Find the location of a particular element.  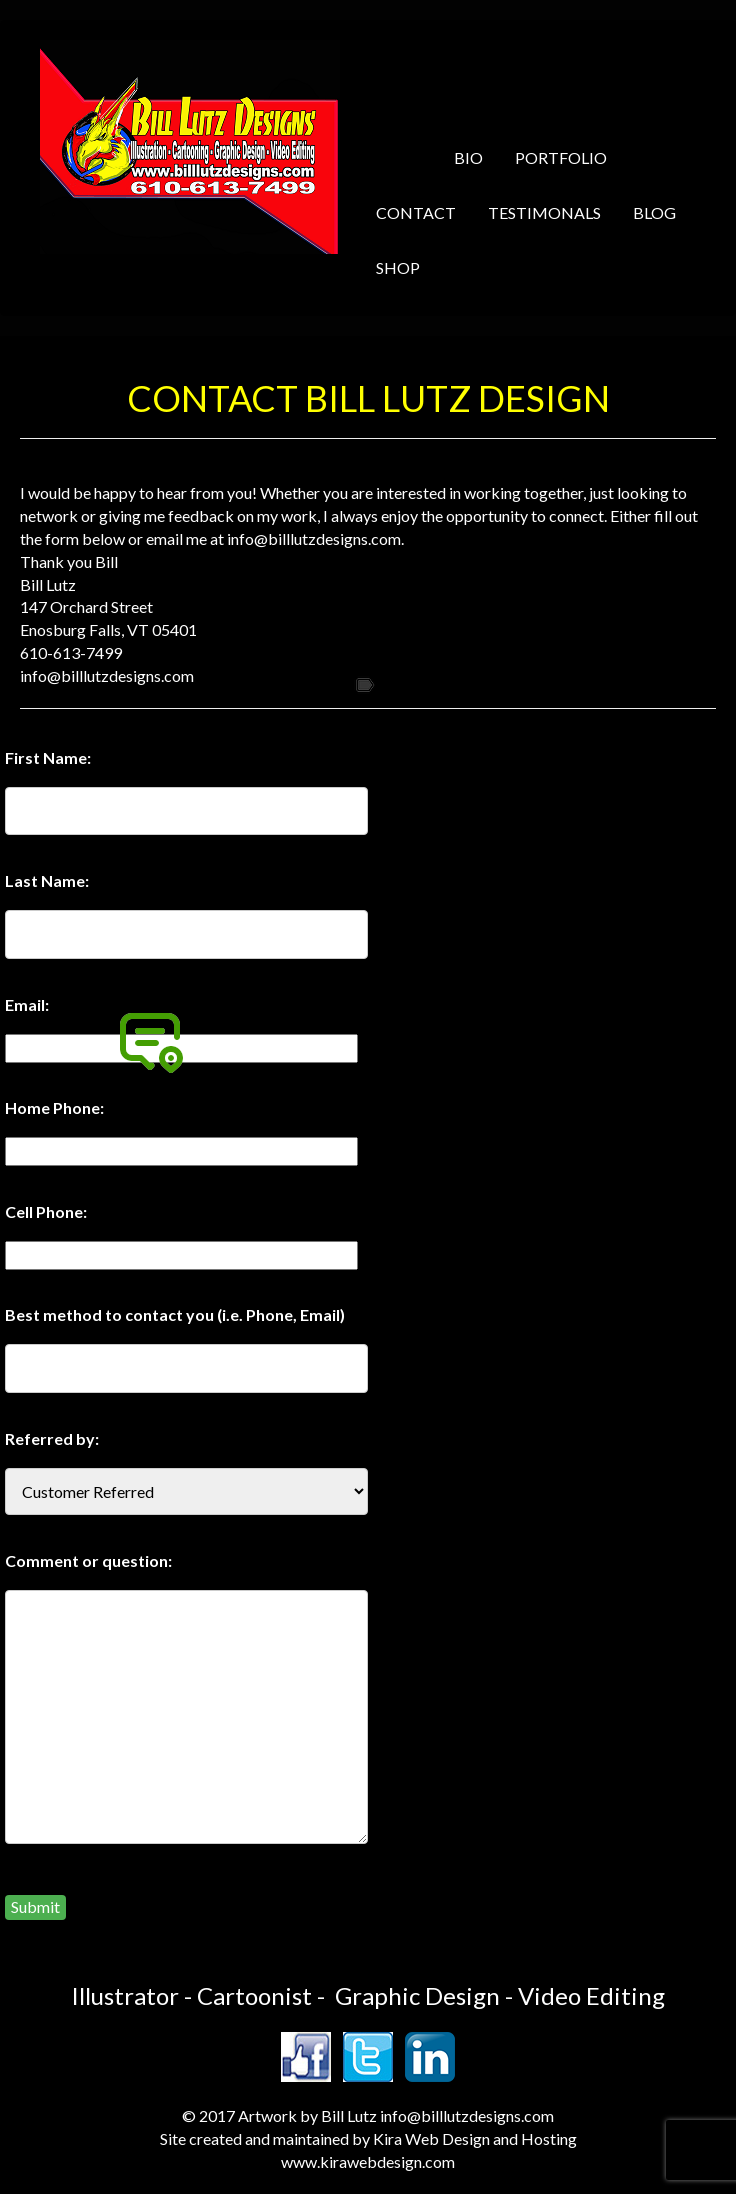

add or edit a label for an item is located at coordinates (365, 685).